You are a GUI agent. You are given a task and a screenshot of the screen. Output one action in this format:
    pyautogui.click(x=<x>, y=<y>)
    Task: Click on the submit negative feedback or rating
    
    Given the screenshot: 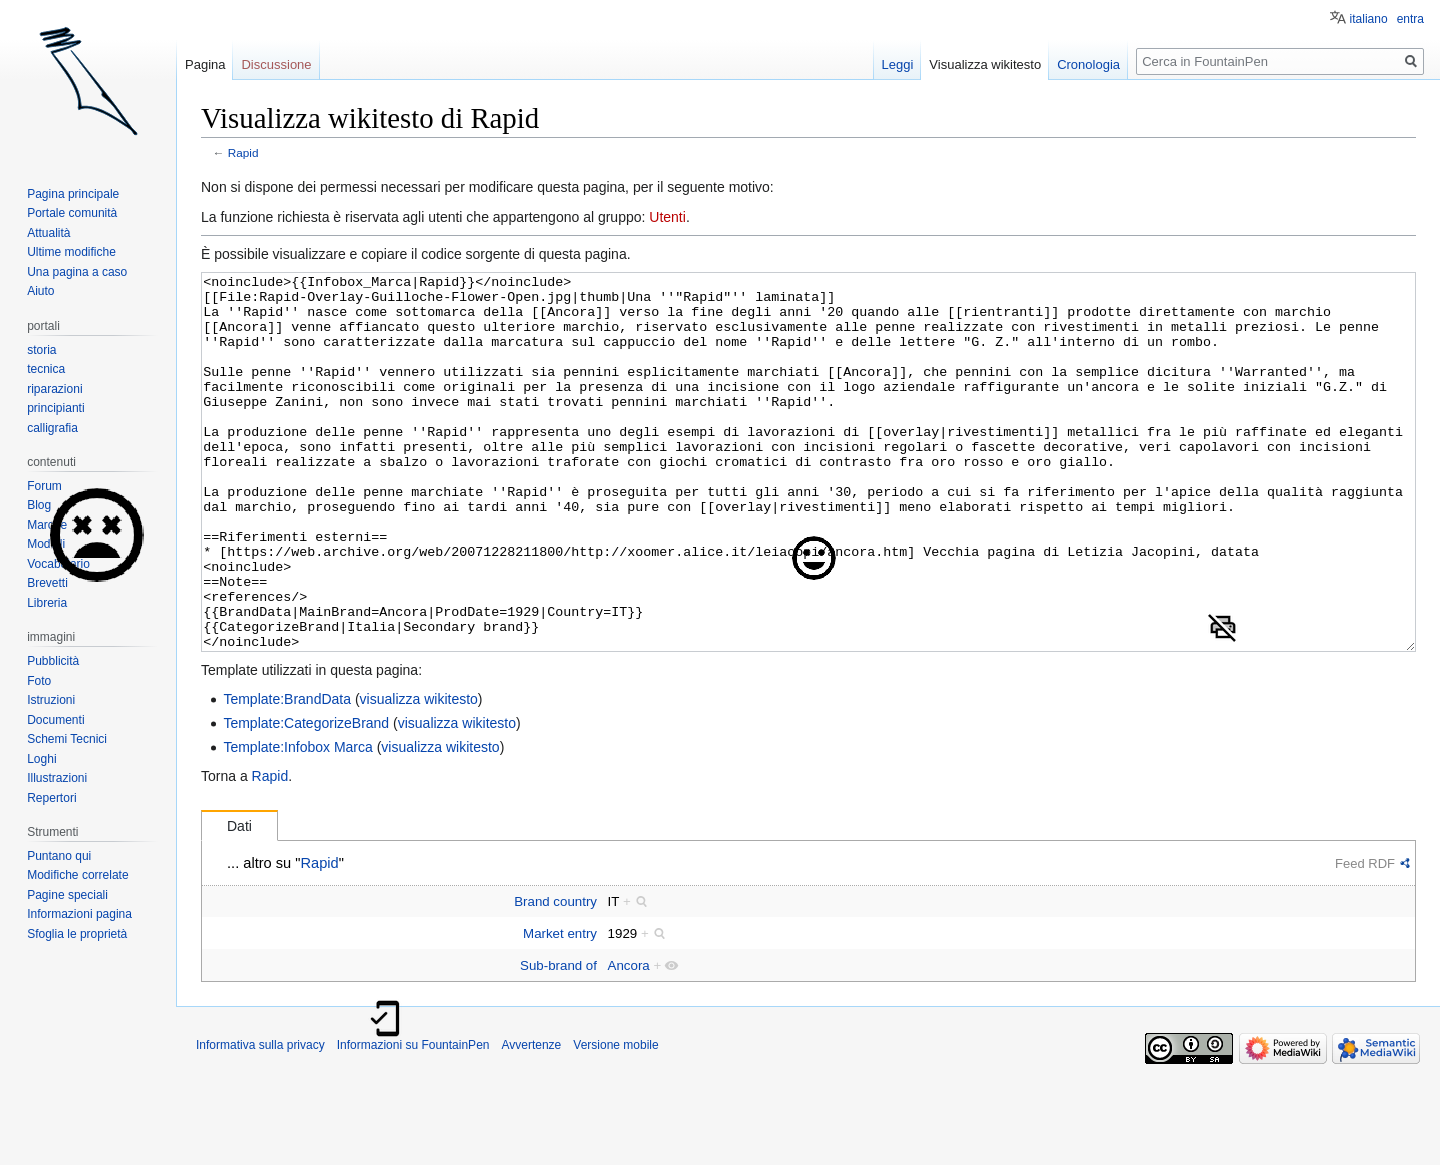 What is the action you would take?
    pyautogui.click(x=97, y=535)
    